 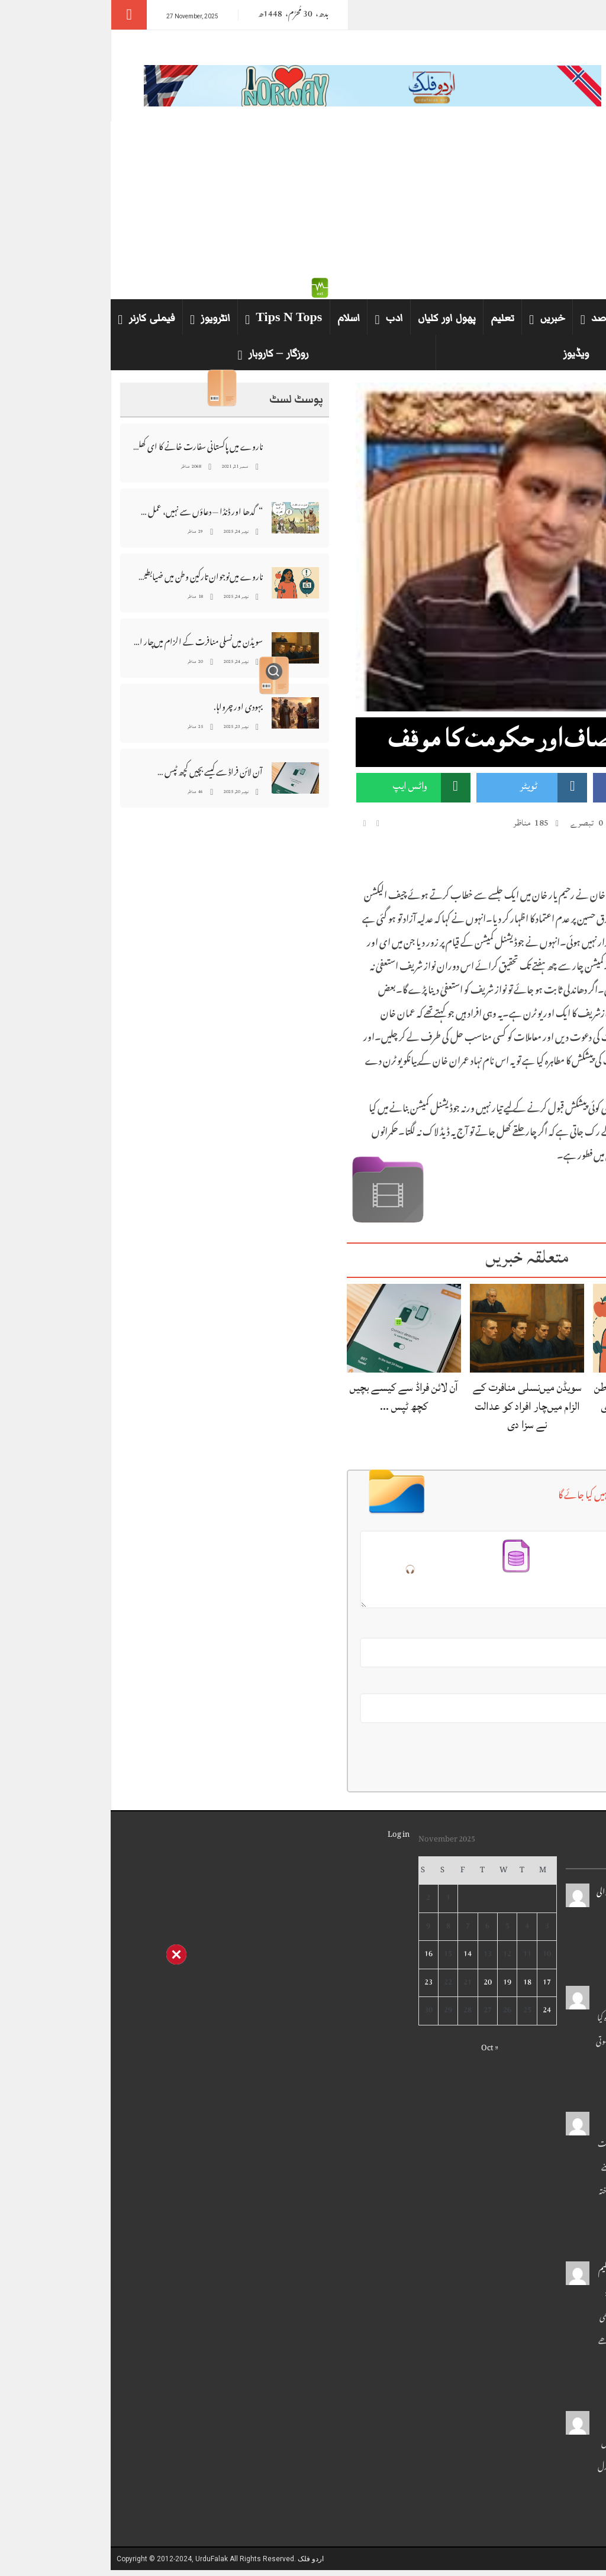 What do you see at coordinates (398, 1322) in the screenshot?
I see `access help documentation or user manual` at bounding box center [398, 1322].